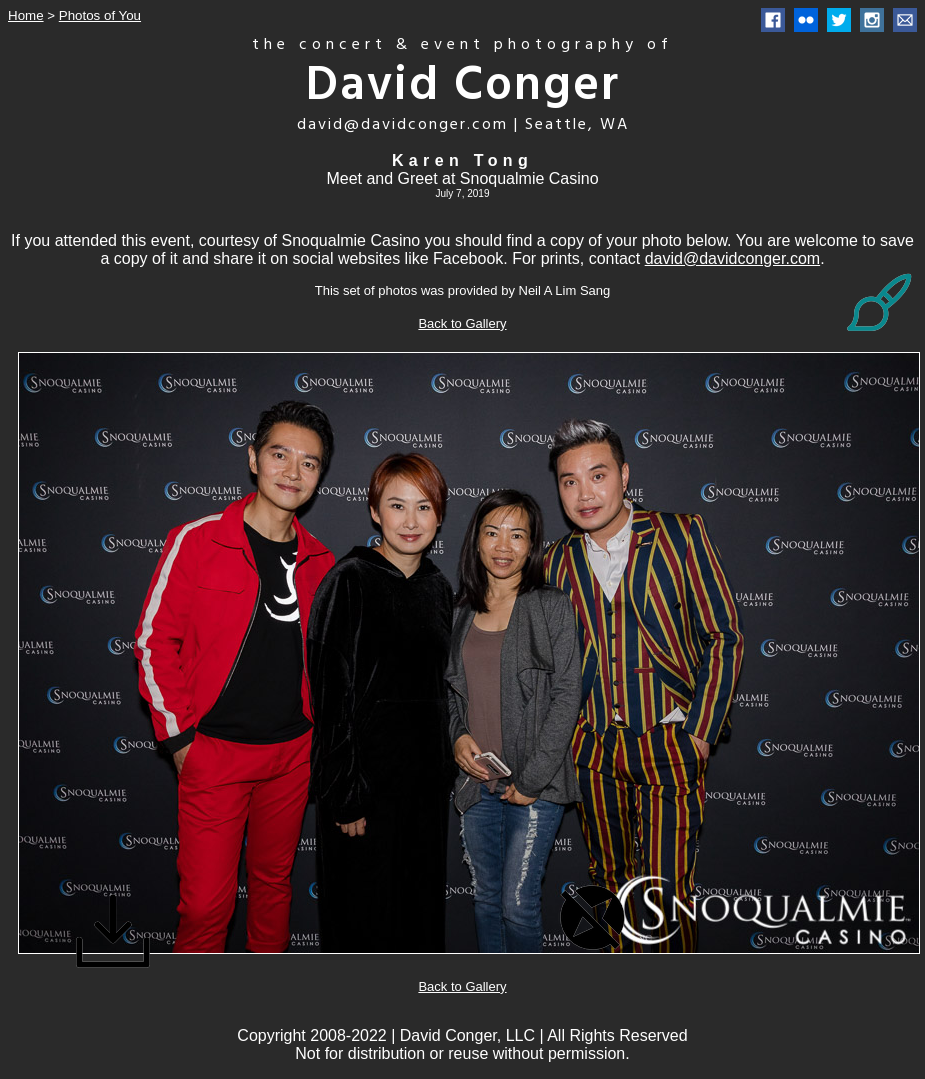 The height and width of the screenshot is (1079, 925). Describe the element at coordinates (113, 934) in the screenshot. I see `download a file or document` at that location.